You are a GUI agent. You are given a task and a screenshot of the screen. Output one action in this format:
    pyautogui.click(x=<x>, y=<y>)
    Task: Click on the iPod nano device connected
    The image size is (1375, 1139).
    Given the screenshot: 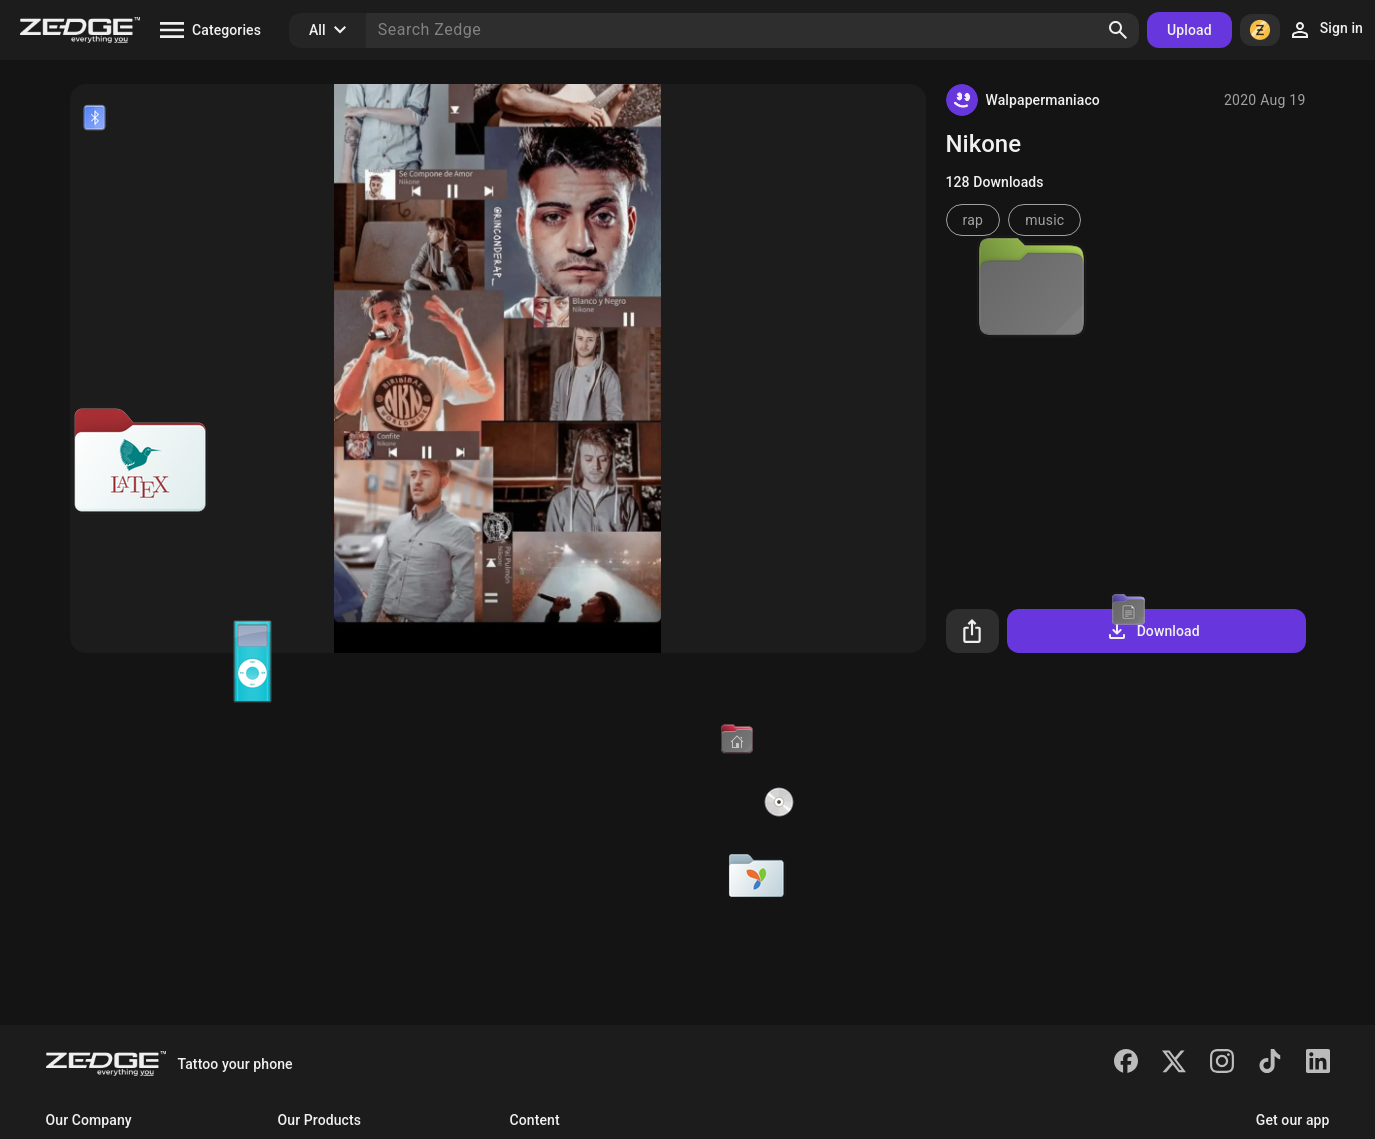 What is the action you would take?
    pyautogui.click(x=252, y=661)
    